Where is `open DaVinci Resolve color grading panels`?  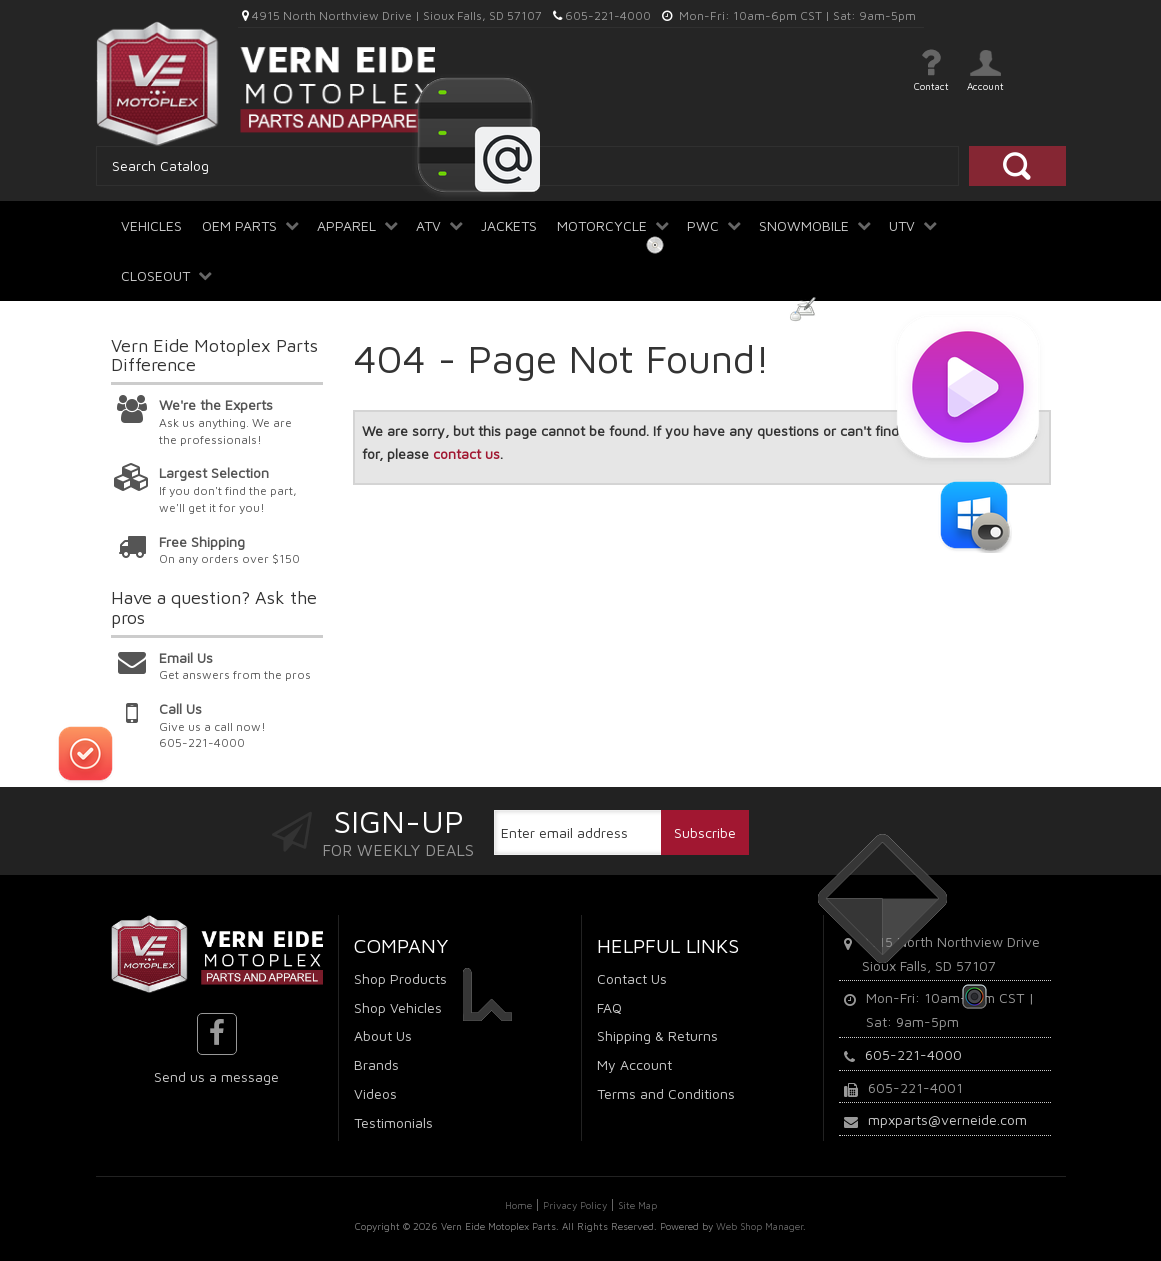 open DaVinci Resolve color grading panels is located at coordinates (974, 996).